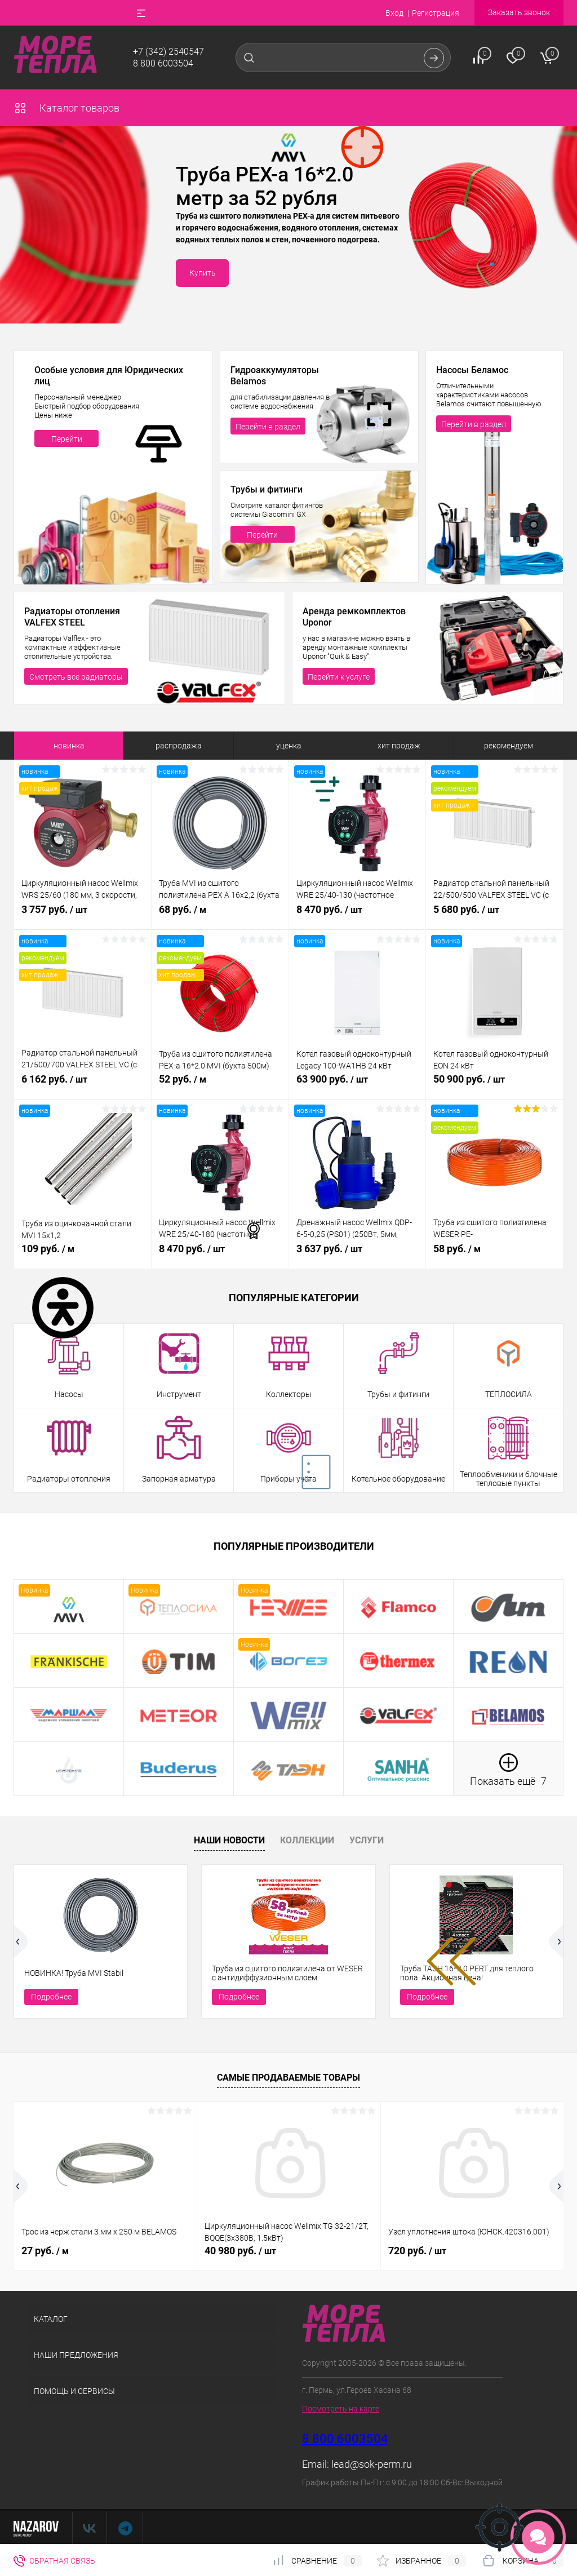 The height and width of the screenshot is (2576, 577). Describe the element at coordinates (254, 1231) in the screenshot. I see `view achievements or awards` at that location.